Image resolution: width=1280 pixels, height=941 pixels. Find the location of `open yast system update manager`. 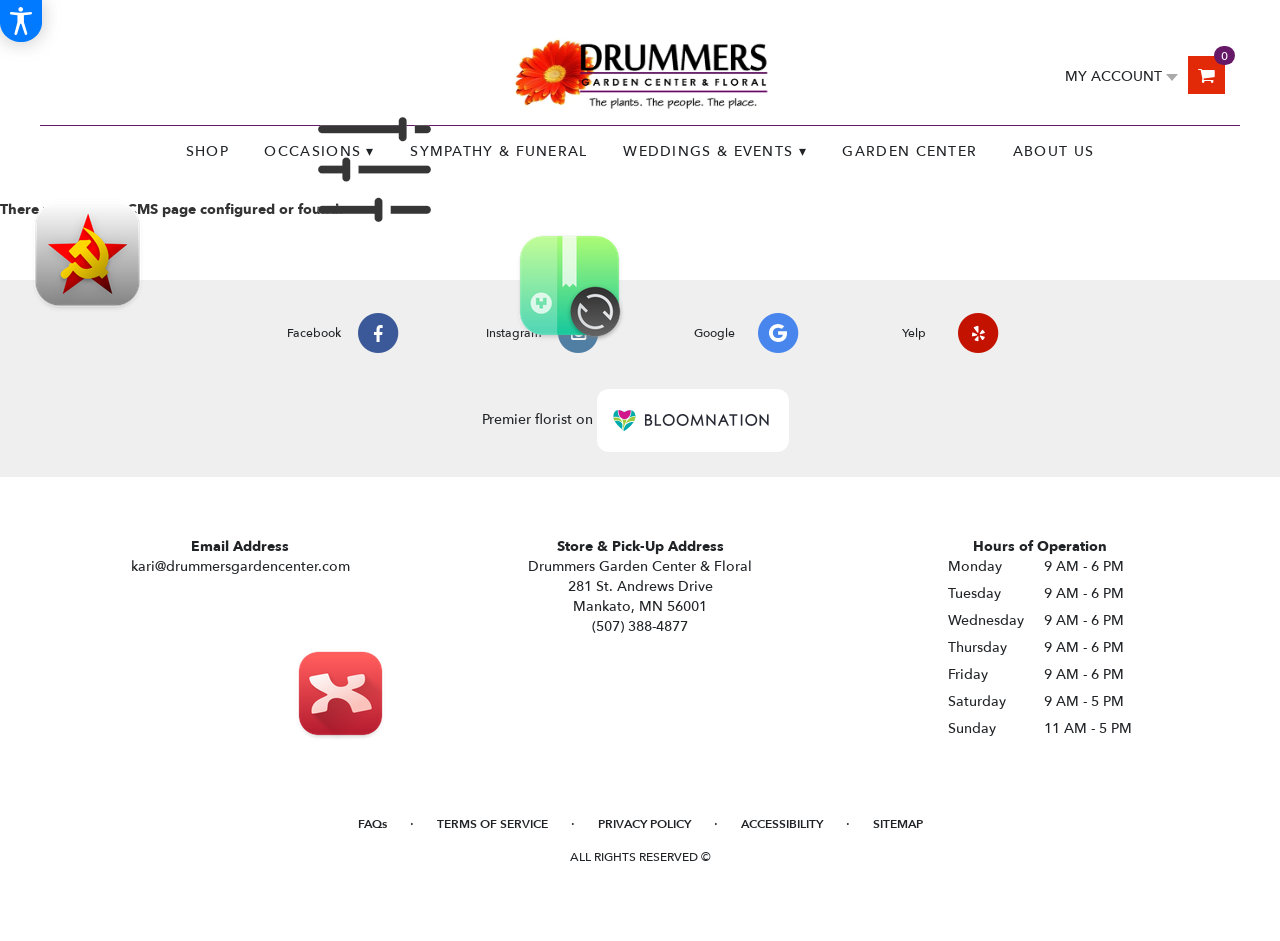

open yast system update manager is located at coordinates (569, 285).